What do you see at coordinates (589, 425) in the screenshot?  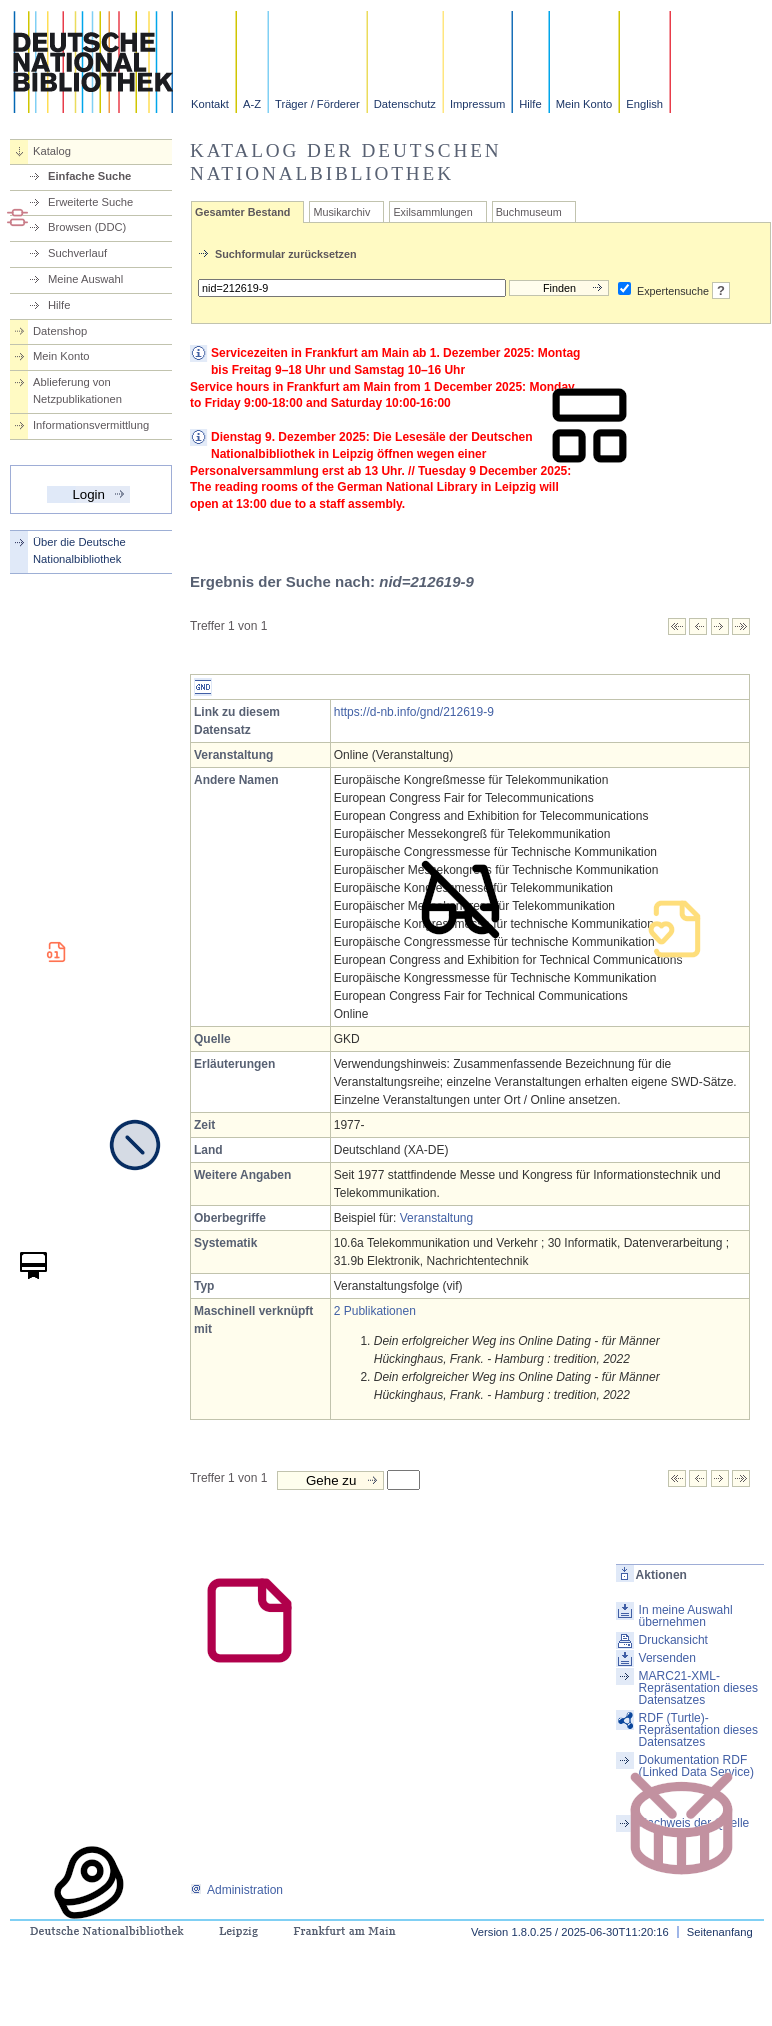 I see `switch to top panel layout view` at bounding box center [589, 425].